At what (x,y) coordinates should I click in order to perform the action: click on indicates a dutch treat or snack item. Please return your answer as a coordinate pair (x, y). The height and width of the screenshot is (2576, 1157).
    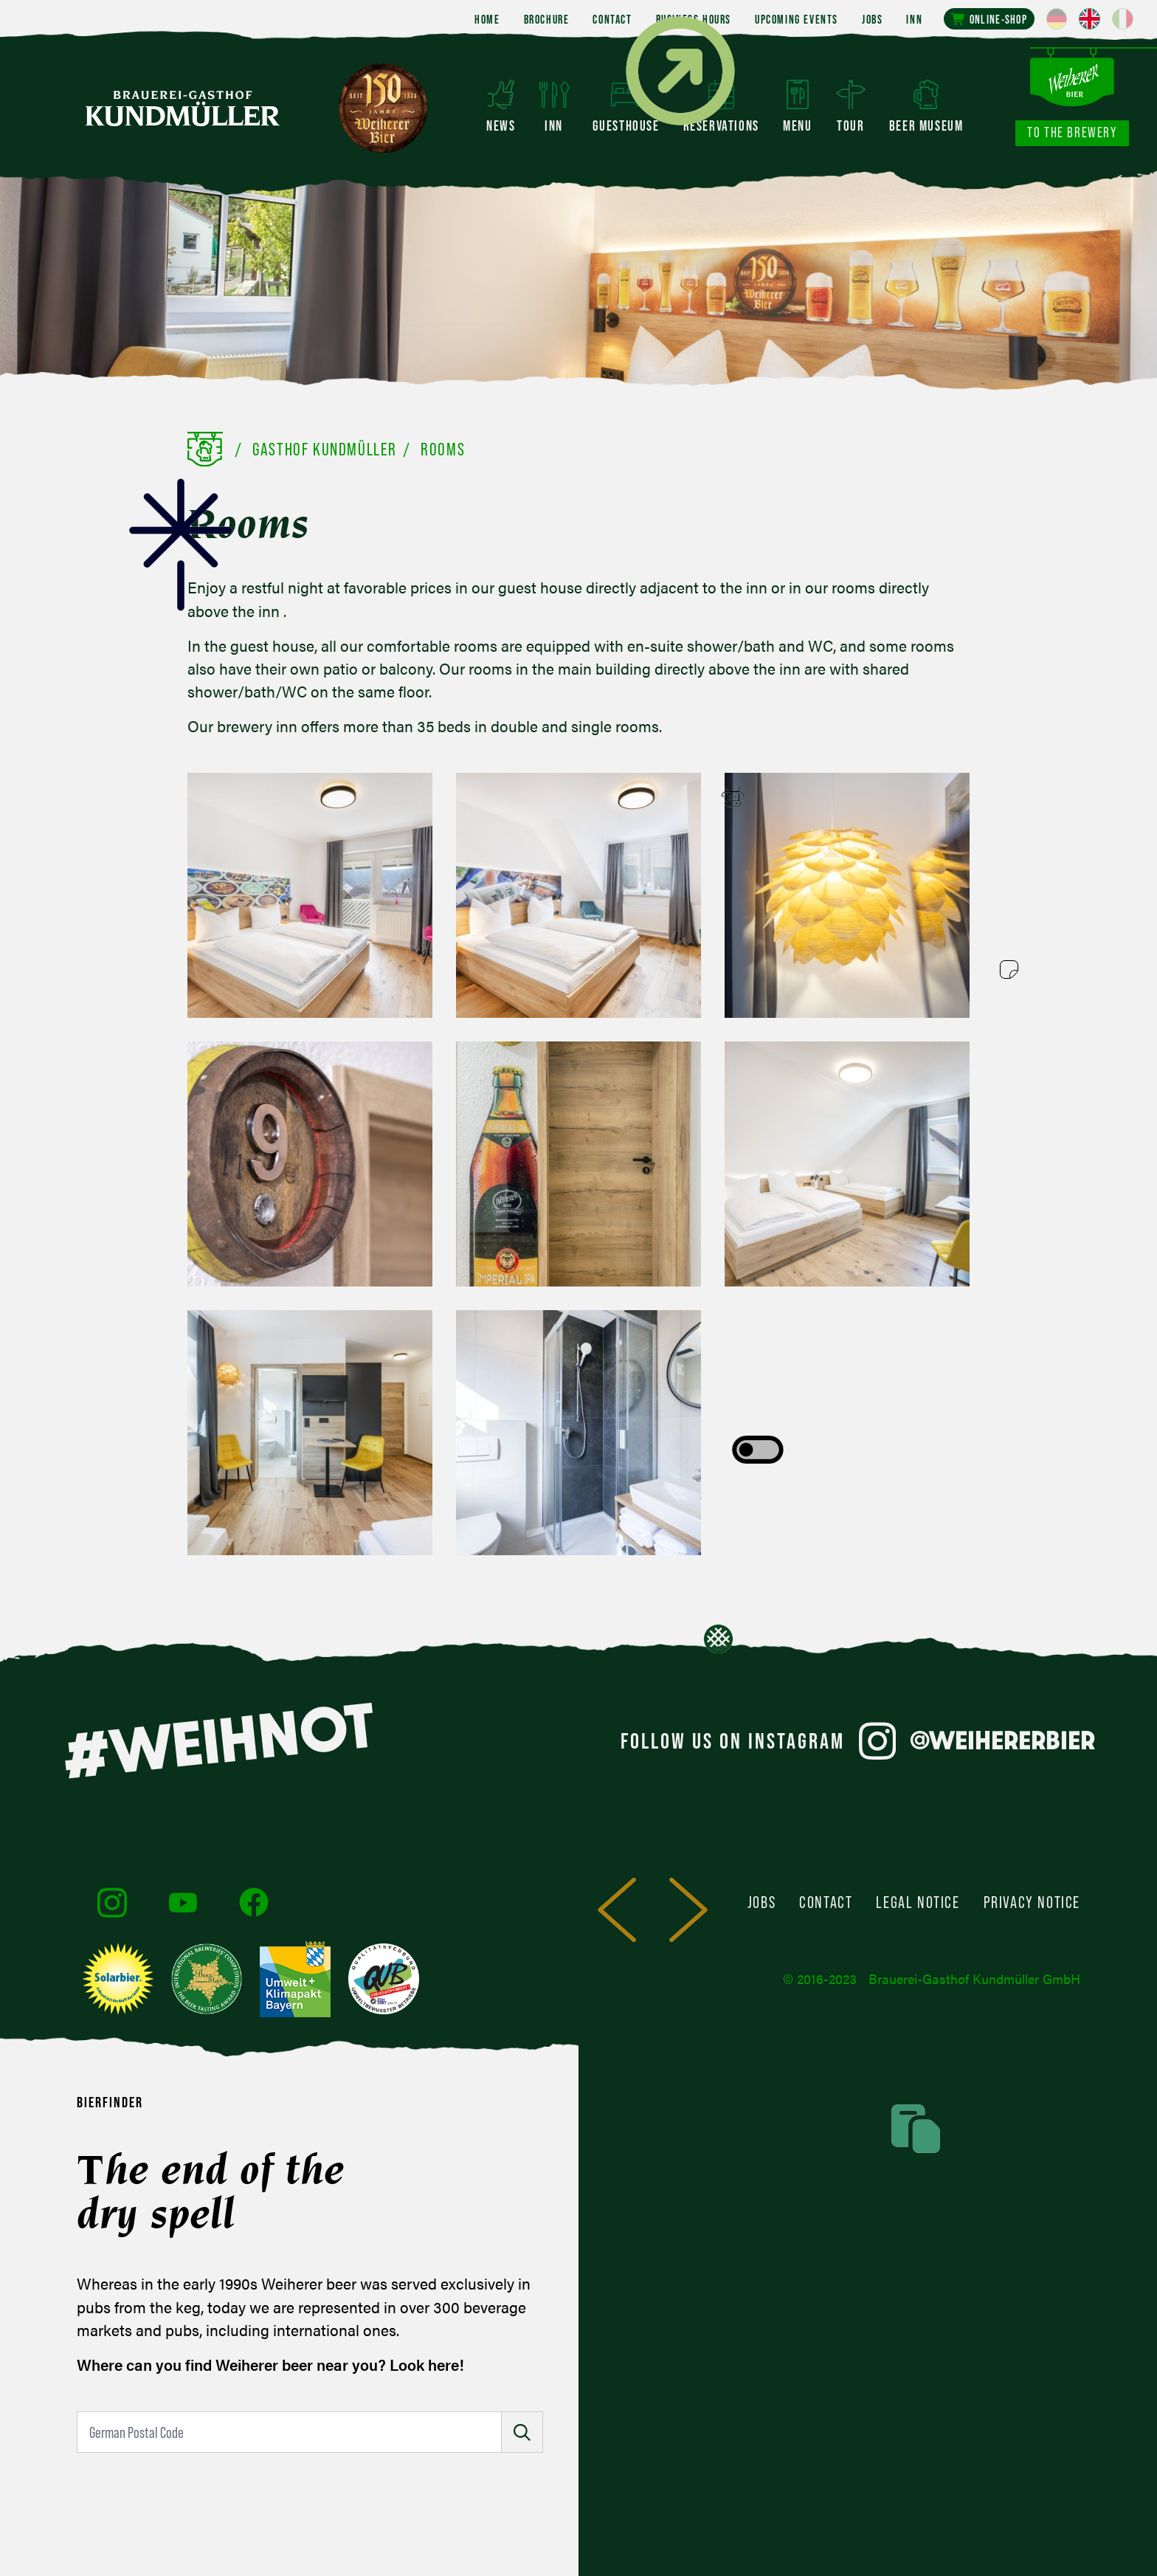
    Looking at the image, I should click on (718, 1639).